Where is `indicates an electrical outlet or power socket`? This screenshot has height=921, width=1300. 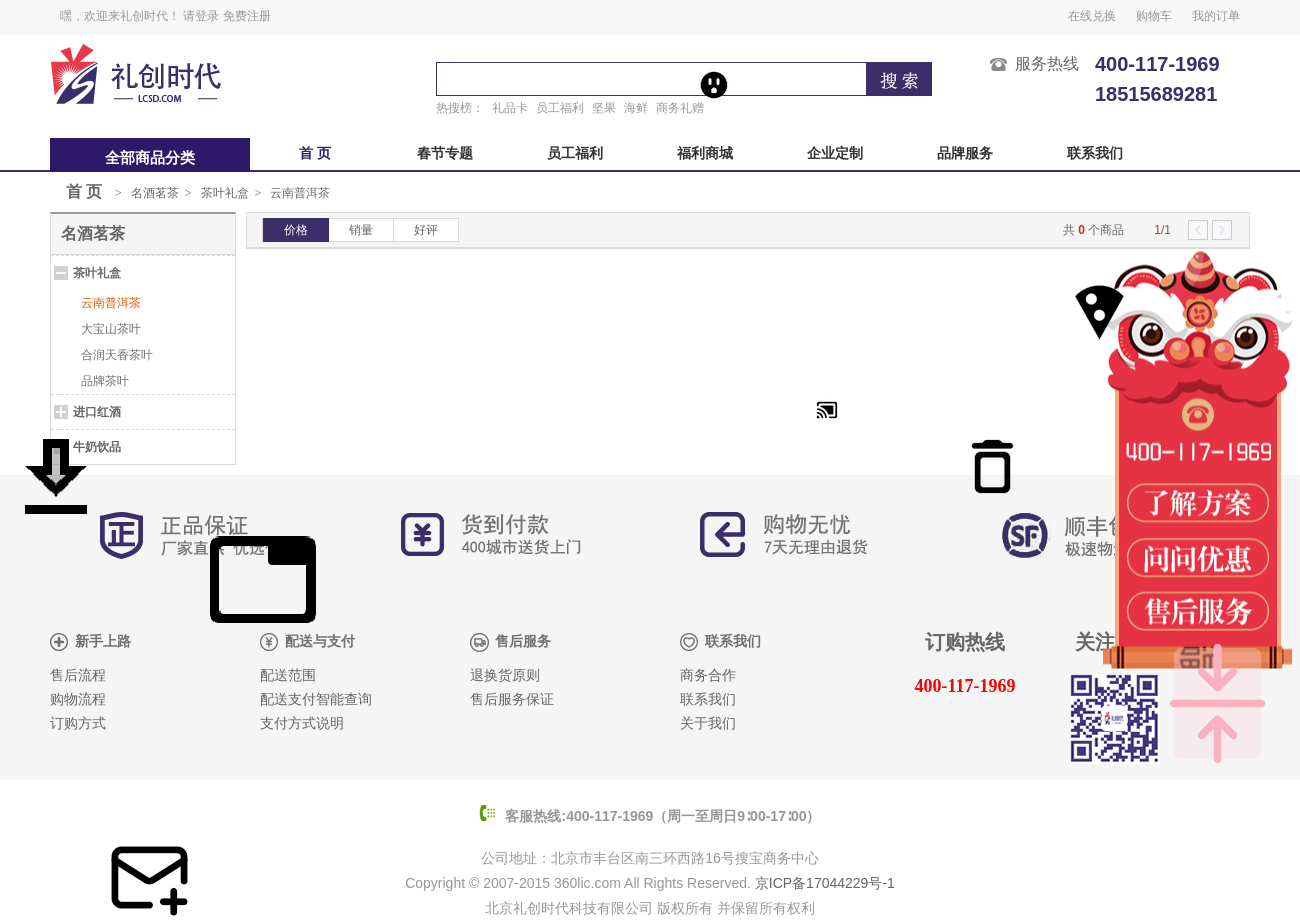
indicates an electrical outlet or power socket is located at coordinates (714, 85).